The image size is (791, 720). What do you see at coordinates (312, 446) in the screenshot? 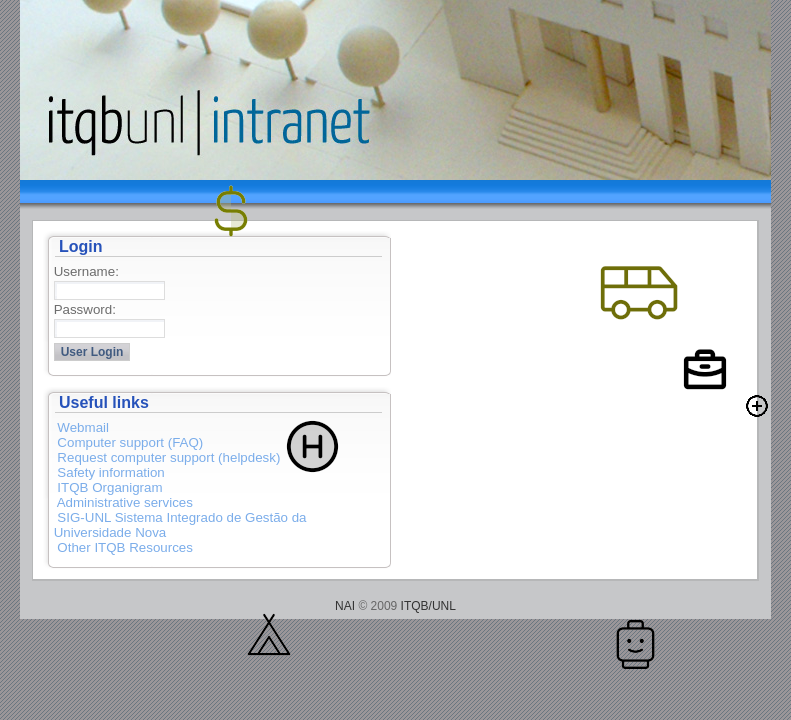
I see `hospital or medical facility indicator` at bounding box center [312, 446].